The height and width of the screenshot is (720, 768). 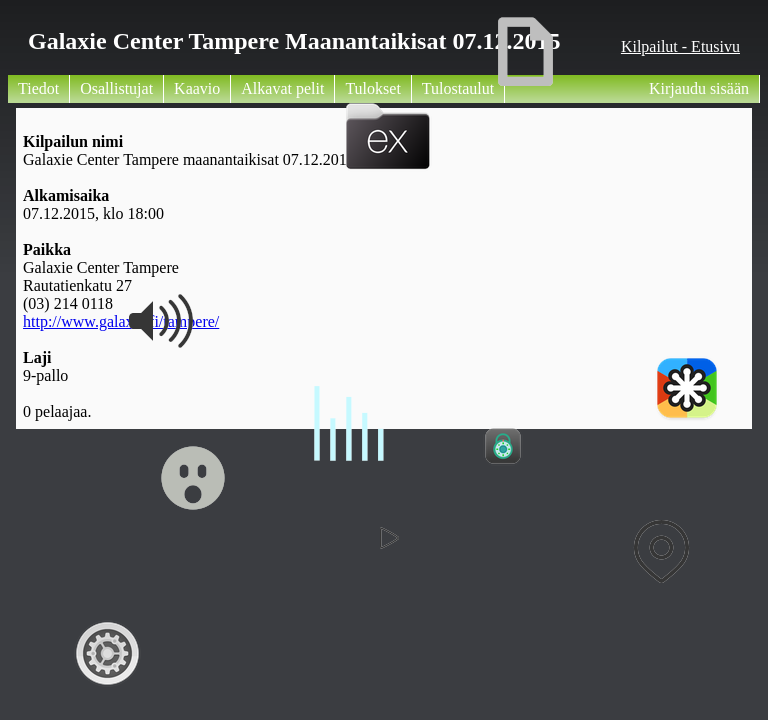 What do you see at coordinates (525, 49) in the screenshot?
I see `open the documents folder` at bounding box center [525, 49].